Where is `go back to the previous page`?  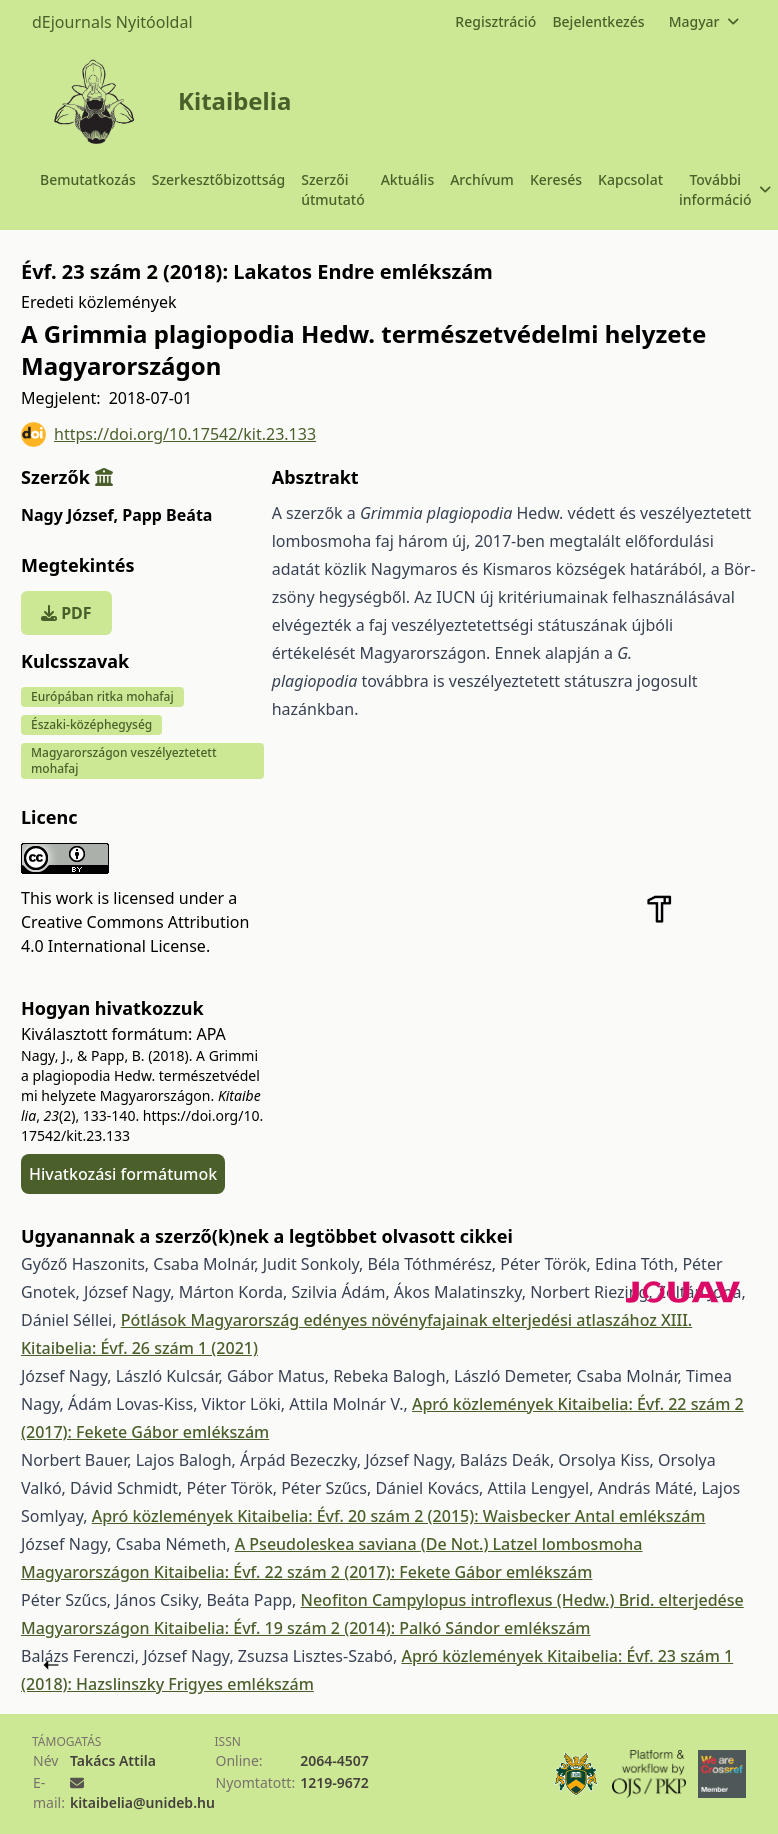
go back to the previous page is located at coordinates (51, 1665).